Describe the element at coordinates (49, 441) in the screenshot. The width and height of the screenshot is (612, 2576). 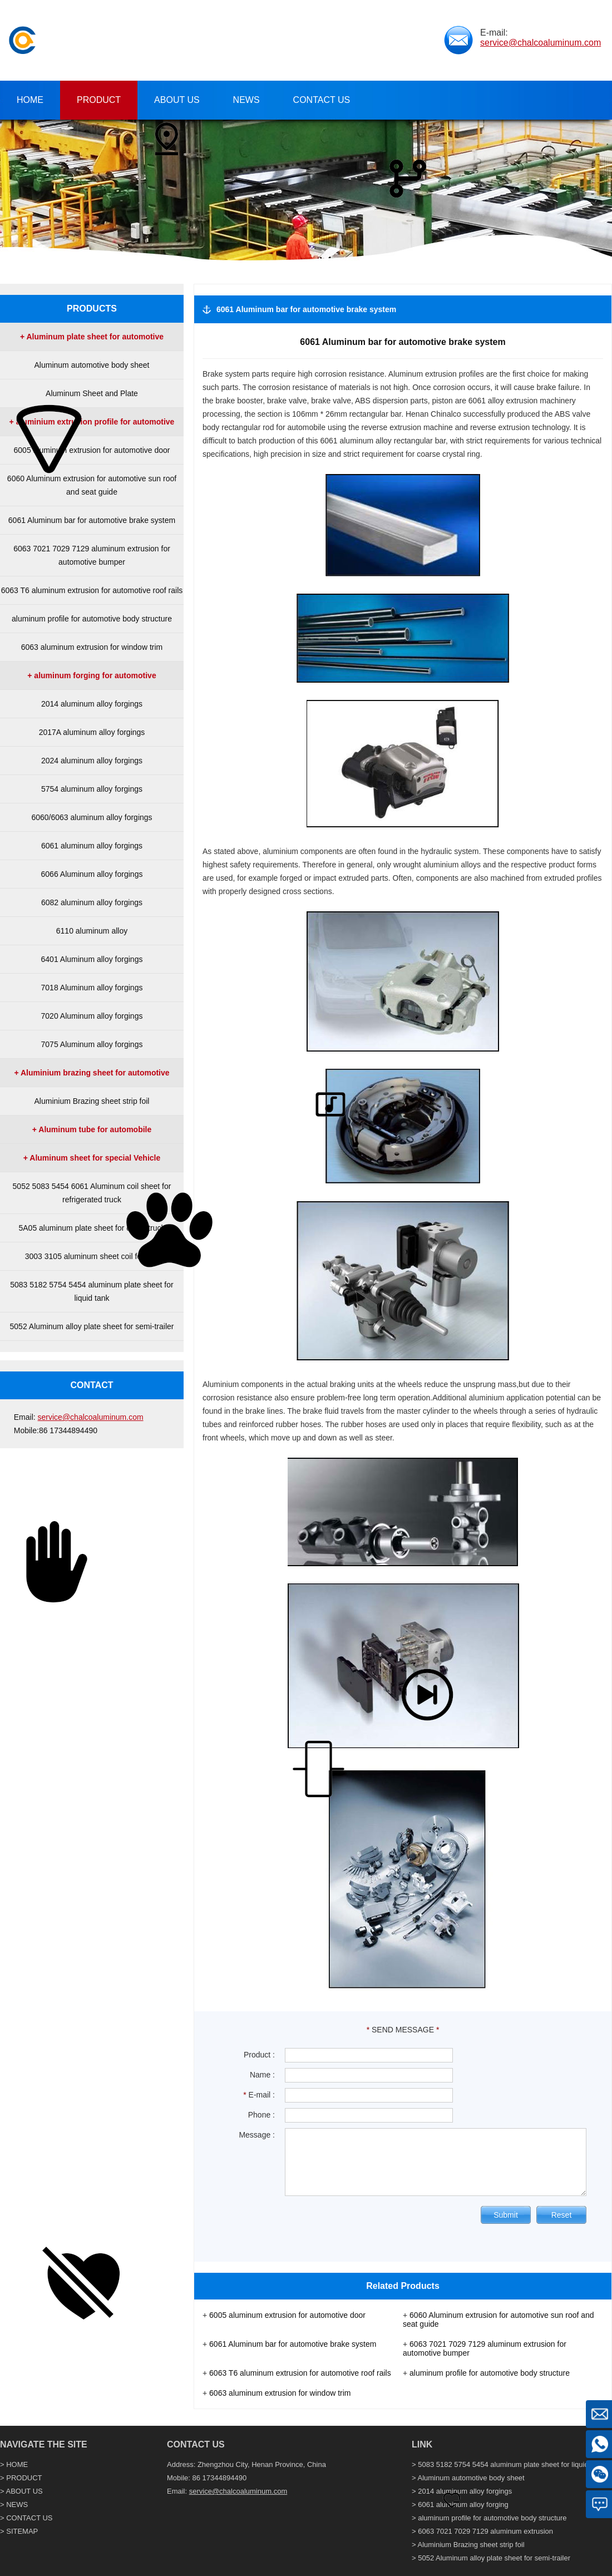
I see `indicates a cone or triangular marker` at that location.